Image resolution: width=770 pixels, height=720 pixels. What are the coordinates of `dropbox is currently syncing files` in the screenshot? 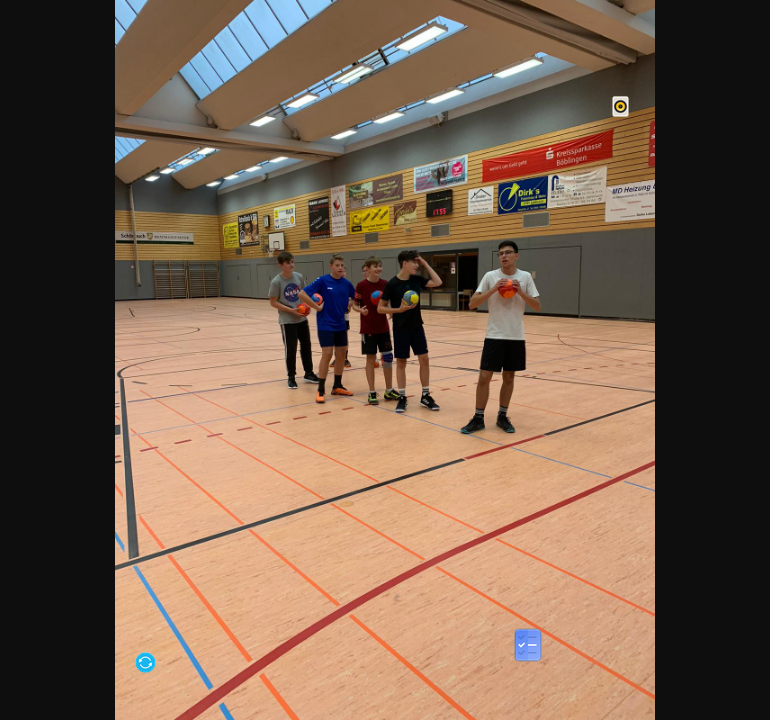 It's located at (145, 662).